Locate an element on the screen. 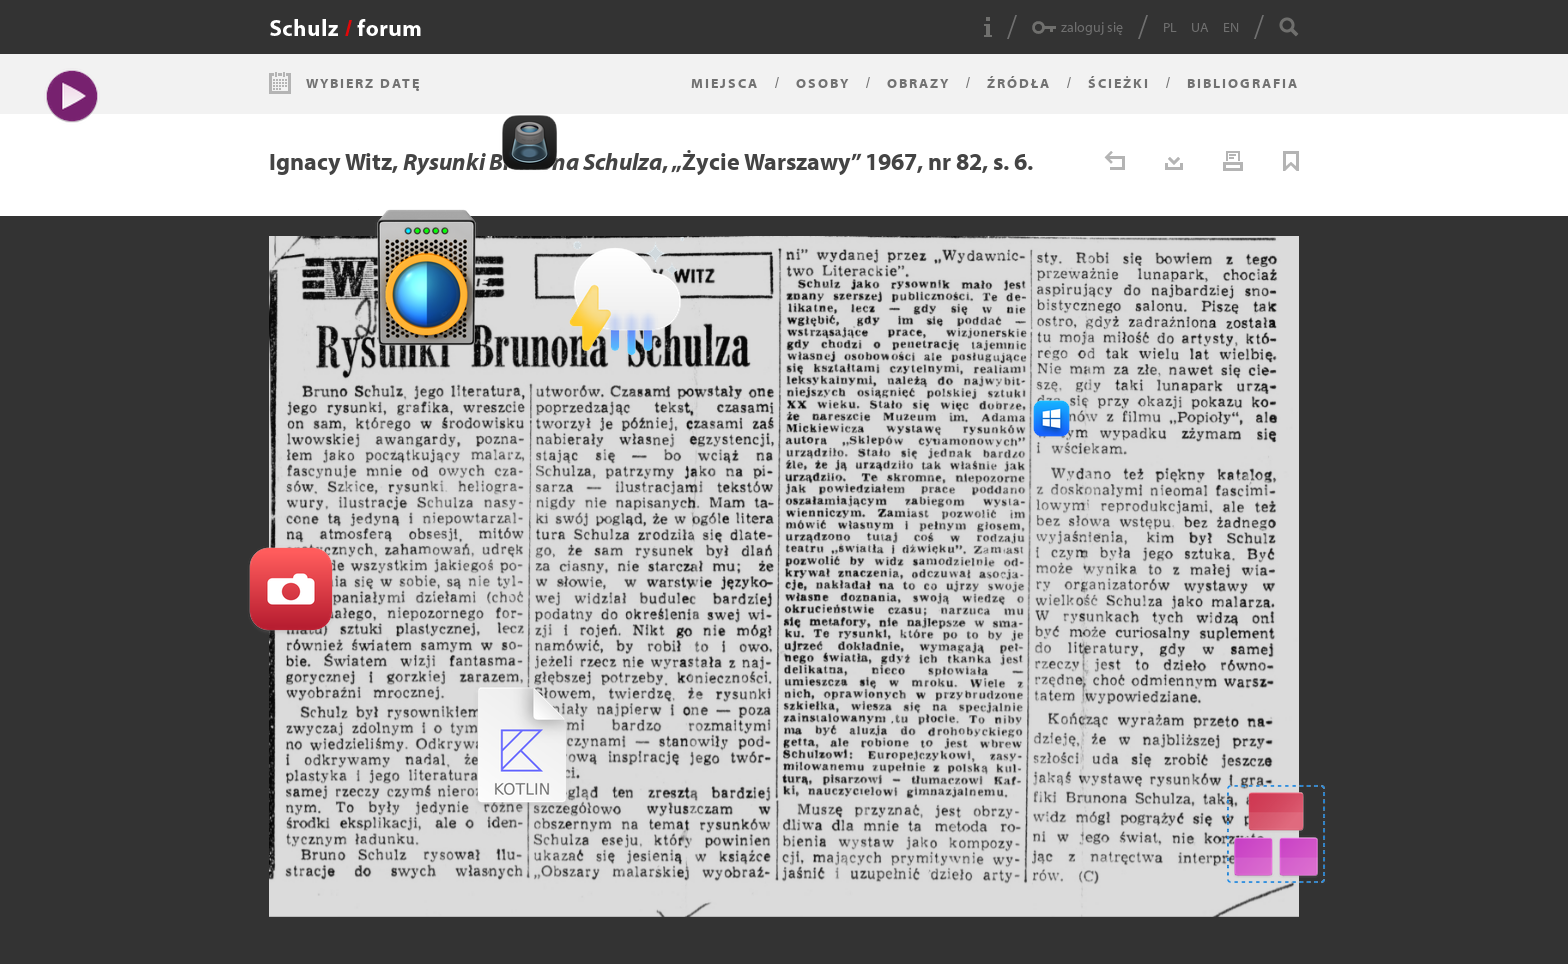 This screenshot has height=964, width=1568. launch wine windows compatibility layer is located at coordinates (1051, 418).